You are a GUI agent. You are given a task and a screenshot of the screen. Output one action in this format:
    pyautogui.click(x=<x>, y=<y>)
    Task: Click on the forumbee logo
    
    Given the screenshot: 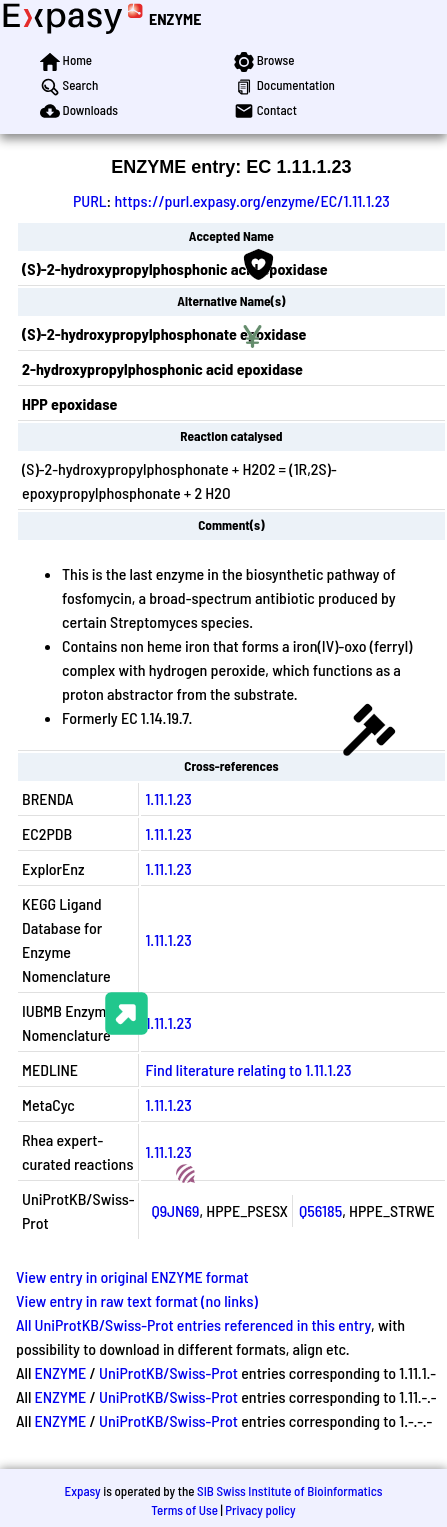 What is the action you would take?
    pyautogui.click(x=185, y=1173)
    